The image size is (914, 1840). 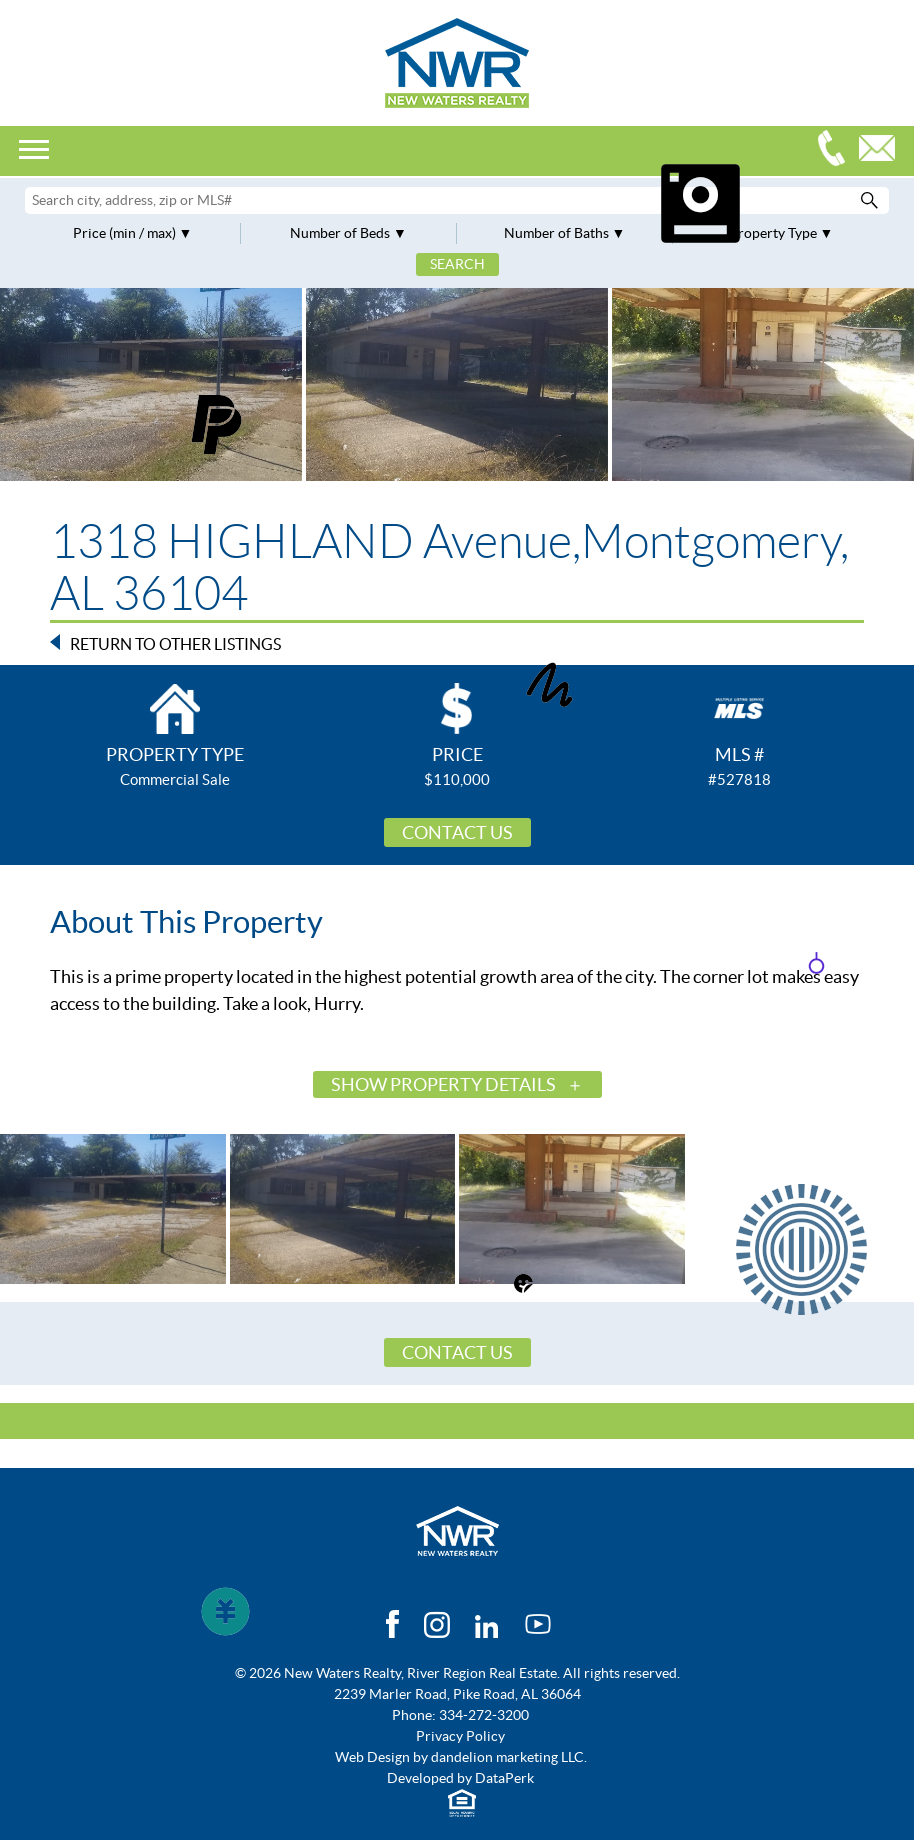 What do you see at coordinates (801, 1249) in the screenshot?
I see `open prezi presentation software` at bounding box center [801, 1249].